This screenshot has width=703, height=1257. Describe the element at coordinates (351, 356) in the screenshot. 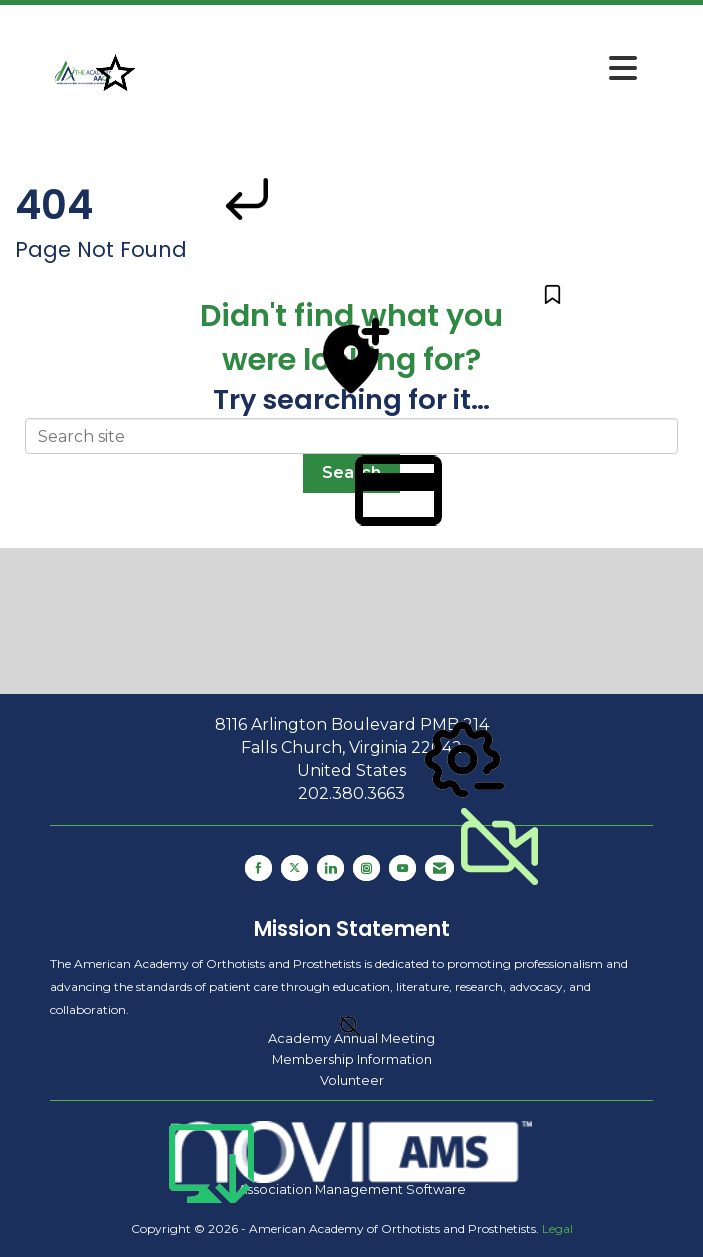

I see `add a new location pin to the map` at that location.